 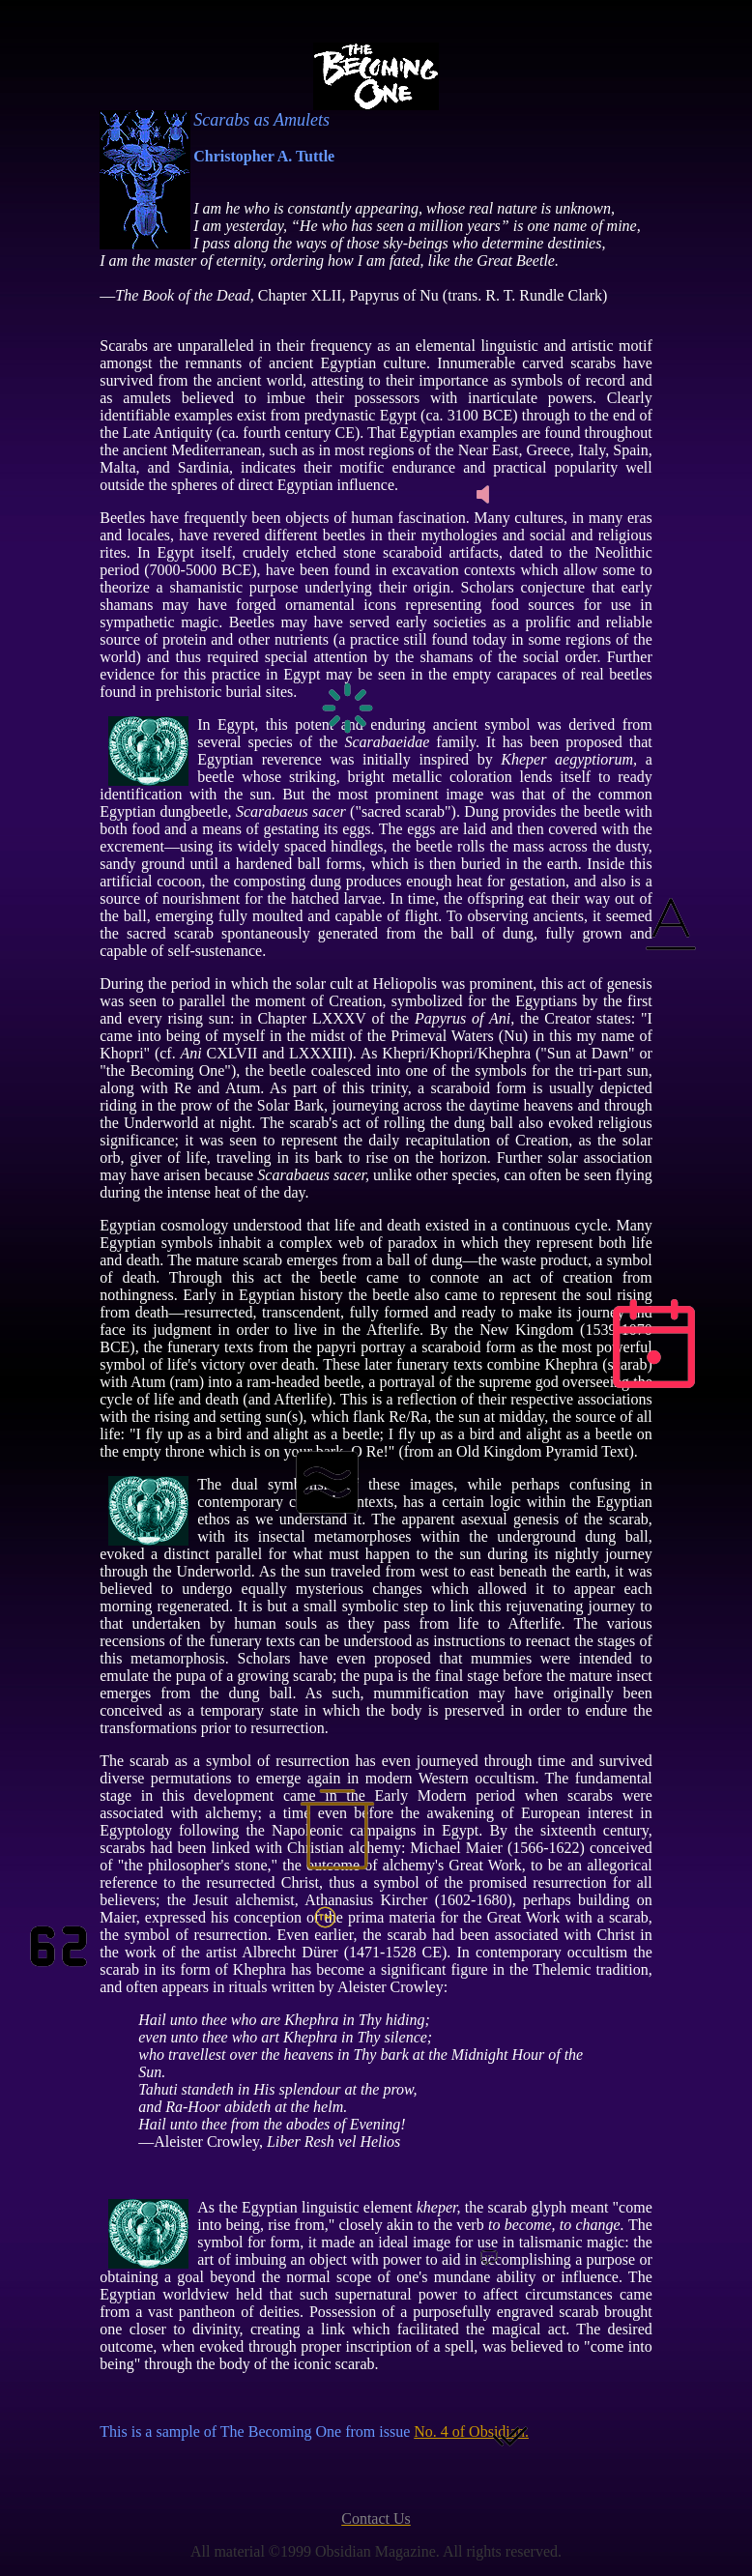 What do you see at coordinates (653, 1346) in the screenshot?
I see `indicates a calendar event or reminder` at bounding box center [653, 1346].